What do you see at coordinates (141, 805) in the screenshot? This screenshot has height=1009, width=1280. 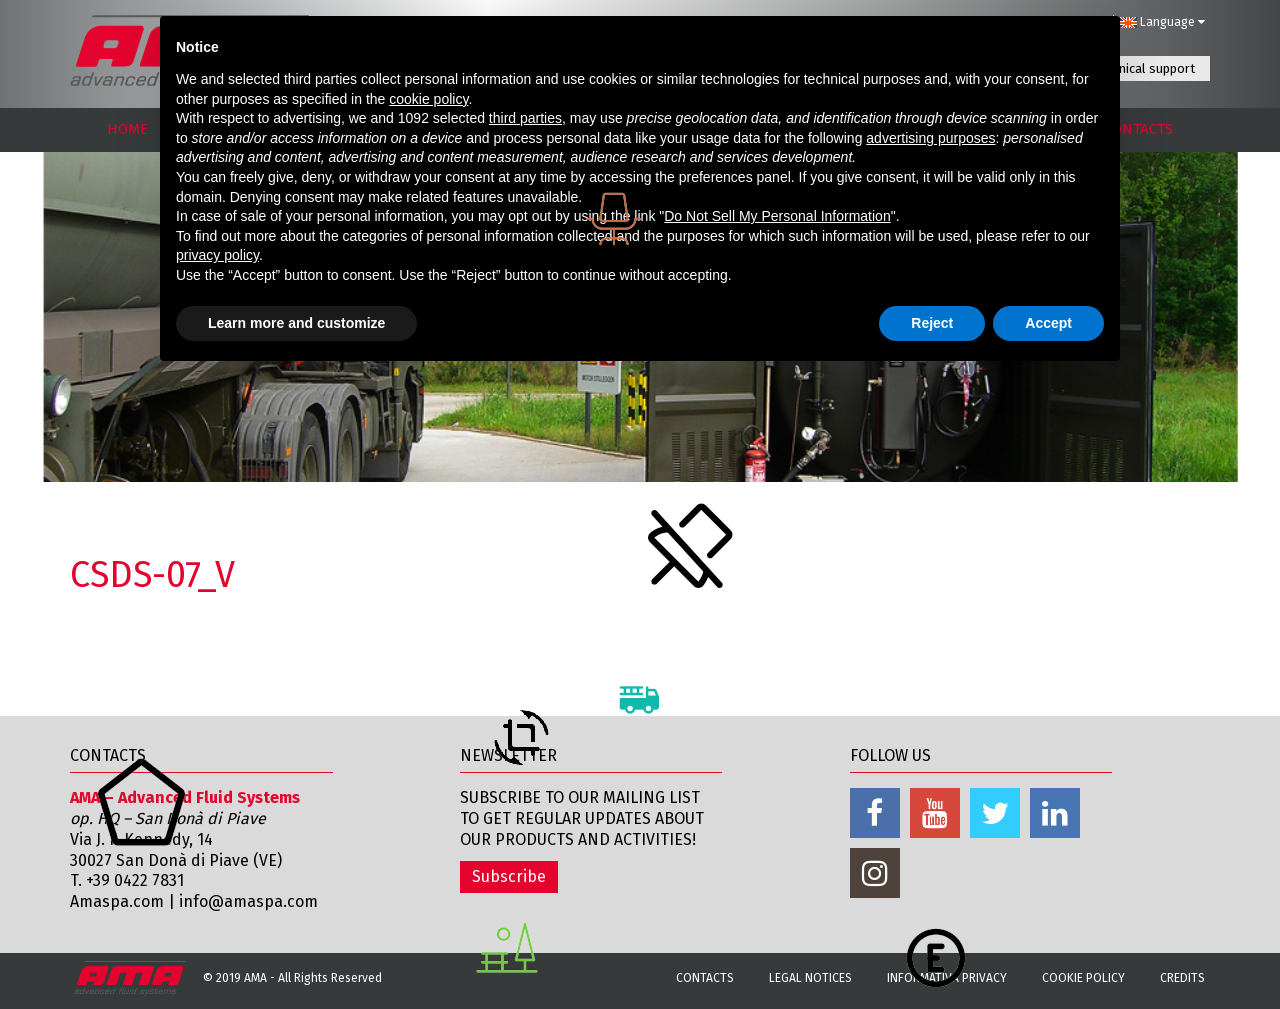 I see `select pentagon shape tool` at bounding box center [141, 805].